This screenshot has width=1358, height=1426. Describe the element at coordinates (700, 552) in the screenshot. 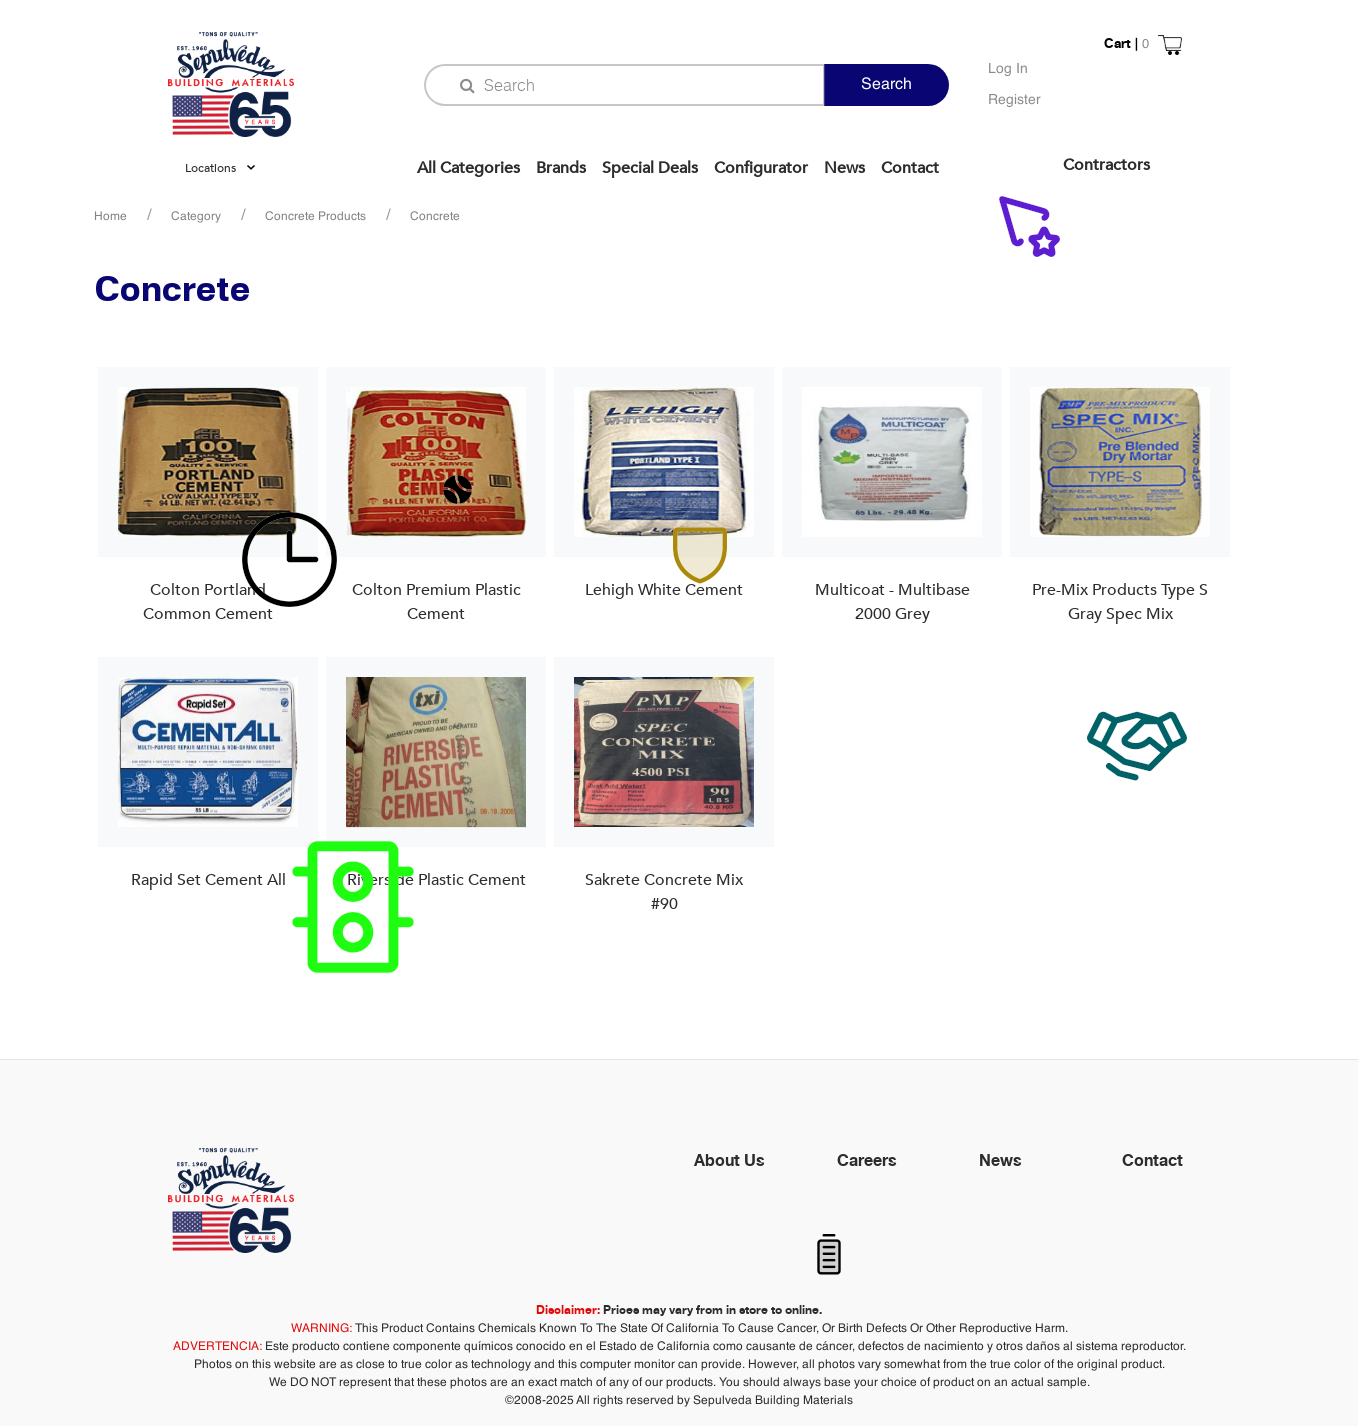

I see `access security or privacy settings` at that location.